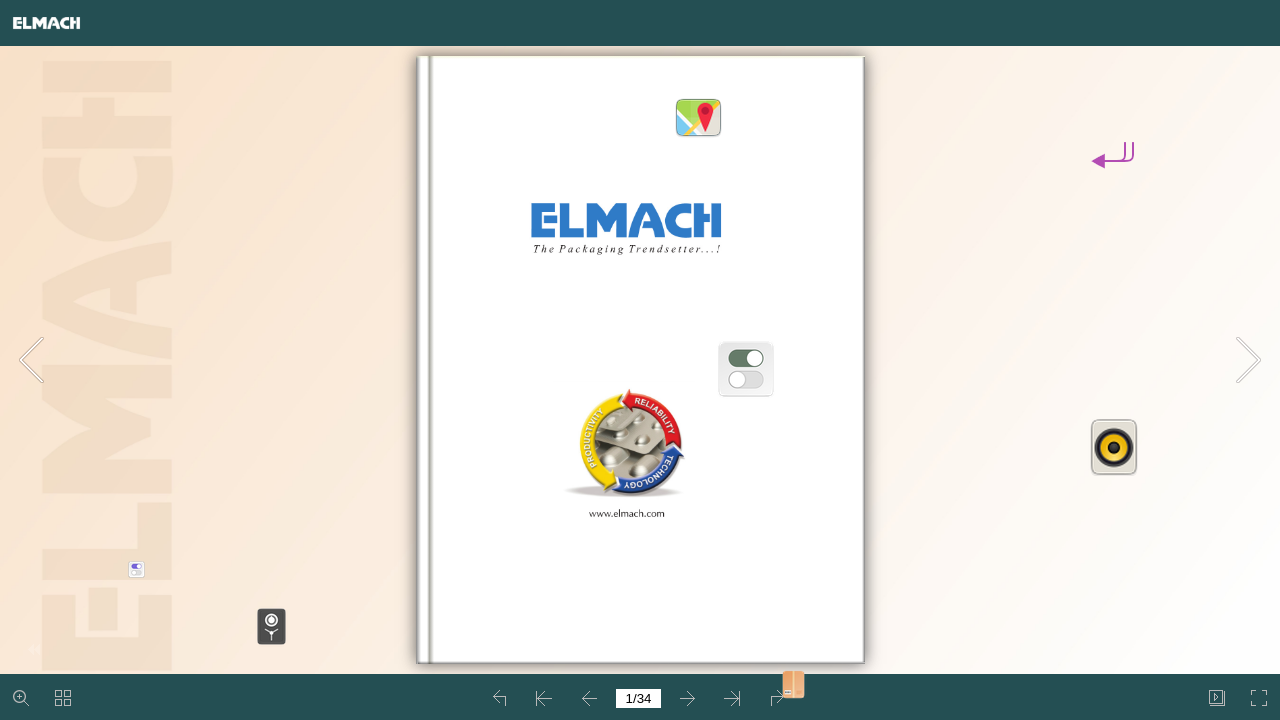 Image resolution: width=1280 pixels, height=720 pixels. What do you see at coordinates (1112, 152) in the screenshot?
I see `reply to all recipients of an email` at bounding box center [1112, 152].